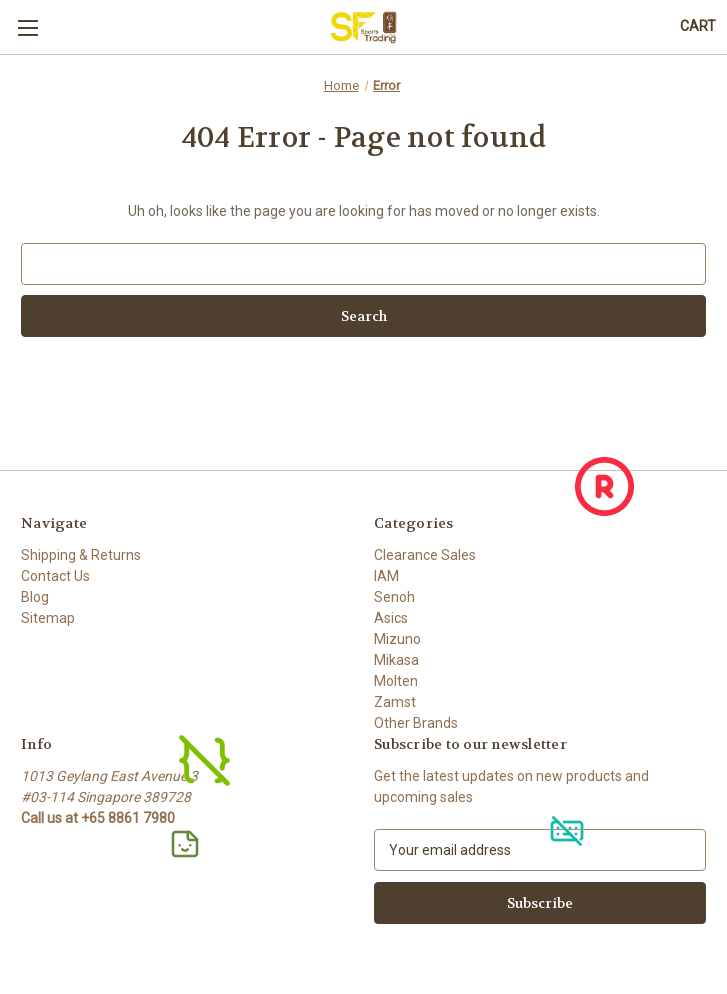 The image size is (727, 994). I want to click on indicates a registered trademark, so click(604, 486).